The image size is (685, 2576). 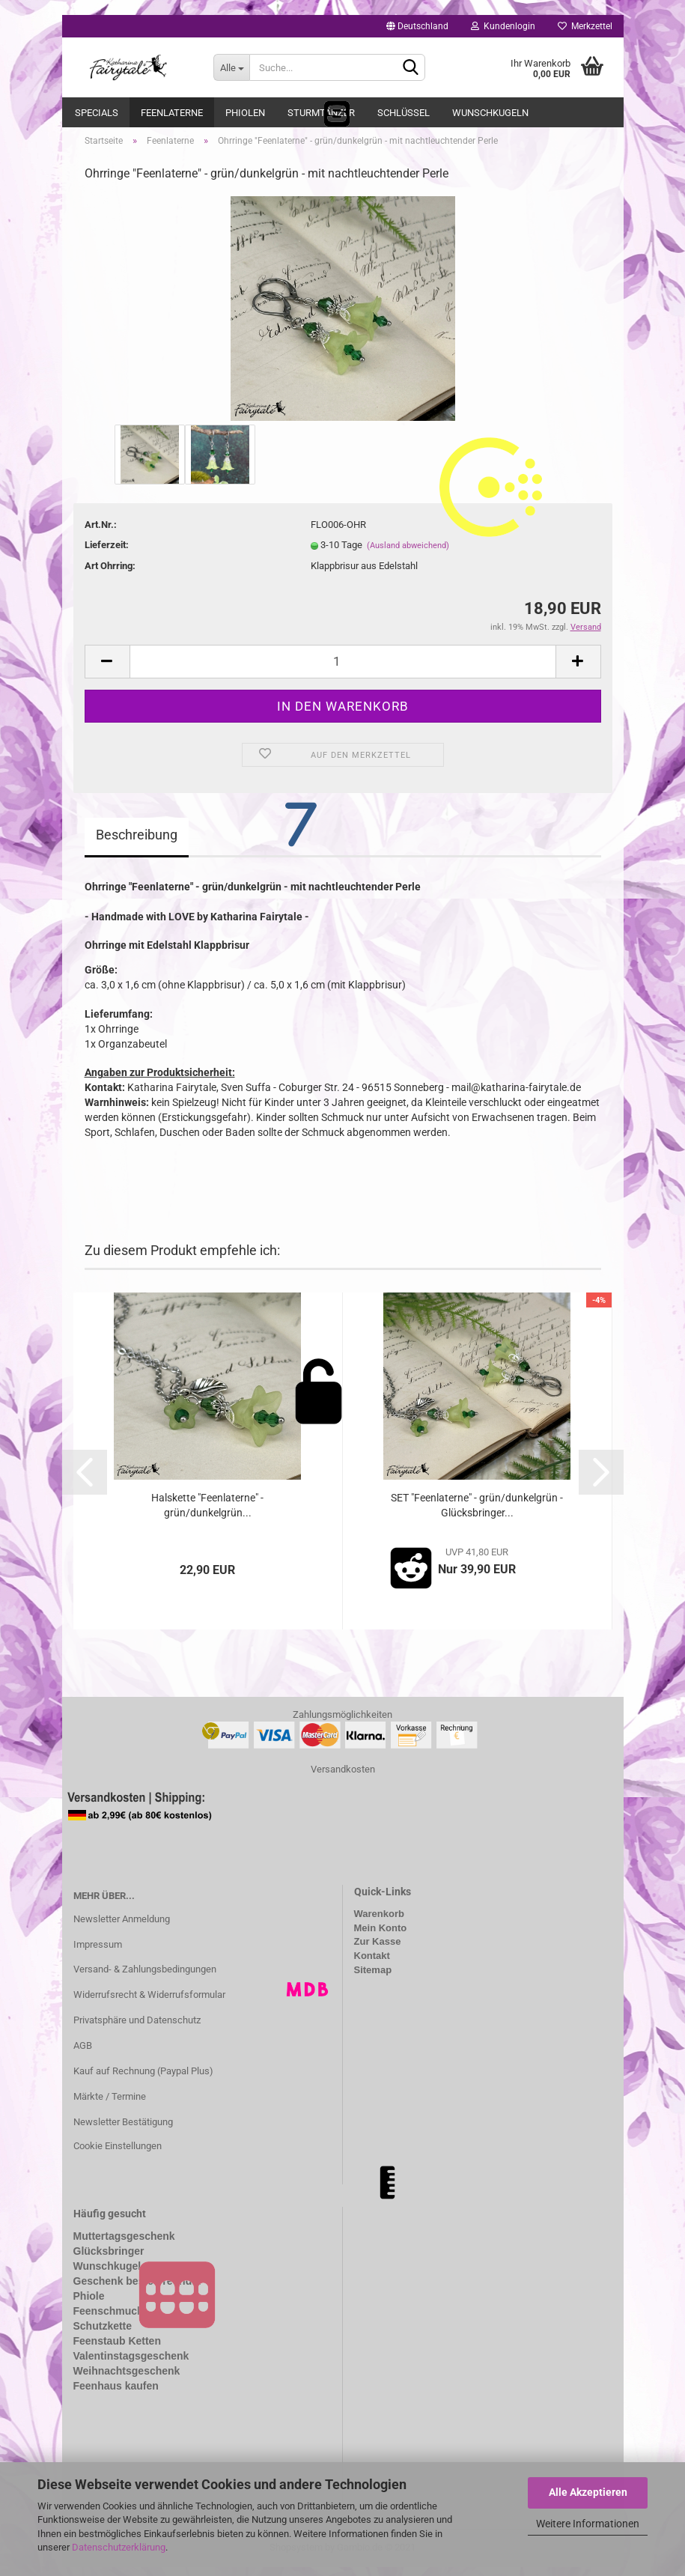 What do you see at coordinates (318, 1393) in the screenshot?
I see `unlock this item or feature` at bounding box center [318, 1393].